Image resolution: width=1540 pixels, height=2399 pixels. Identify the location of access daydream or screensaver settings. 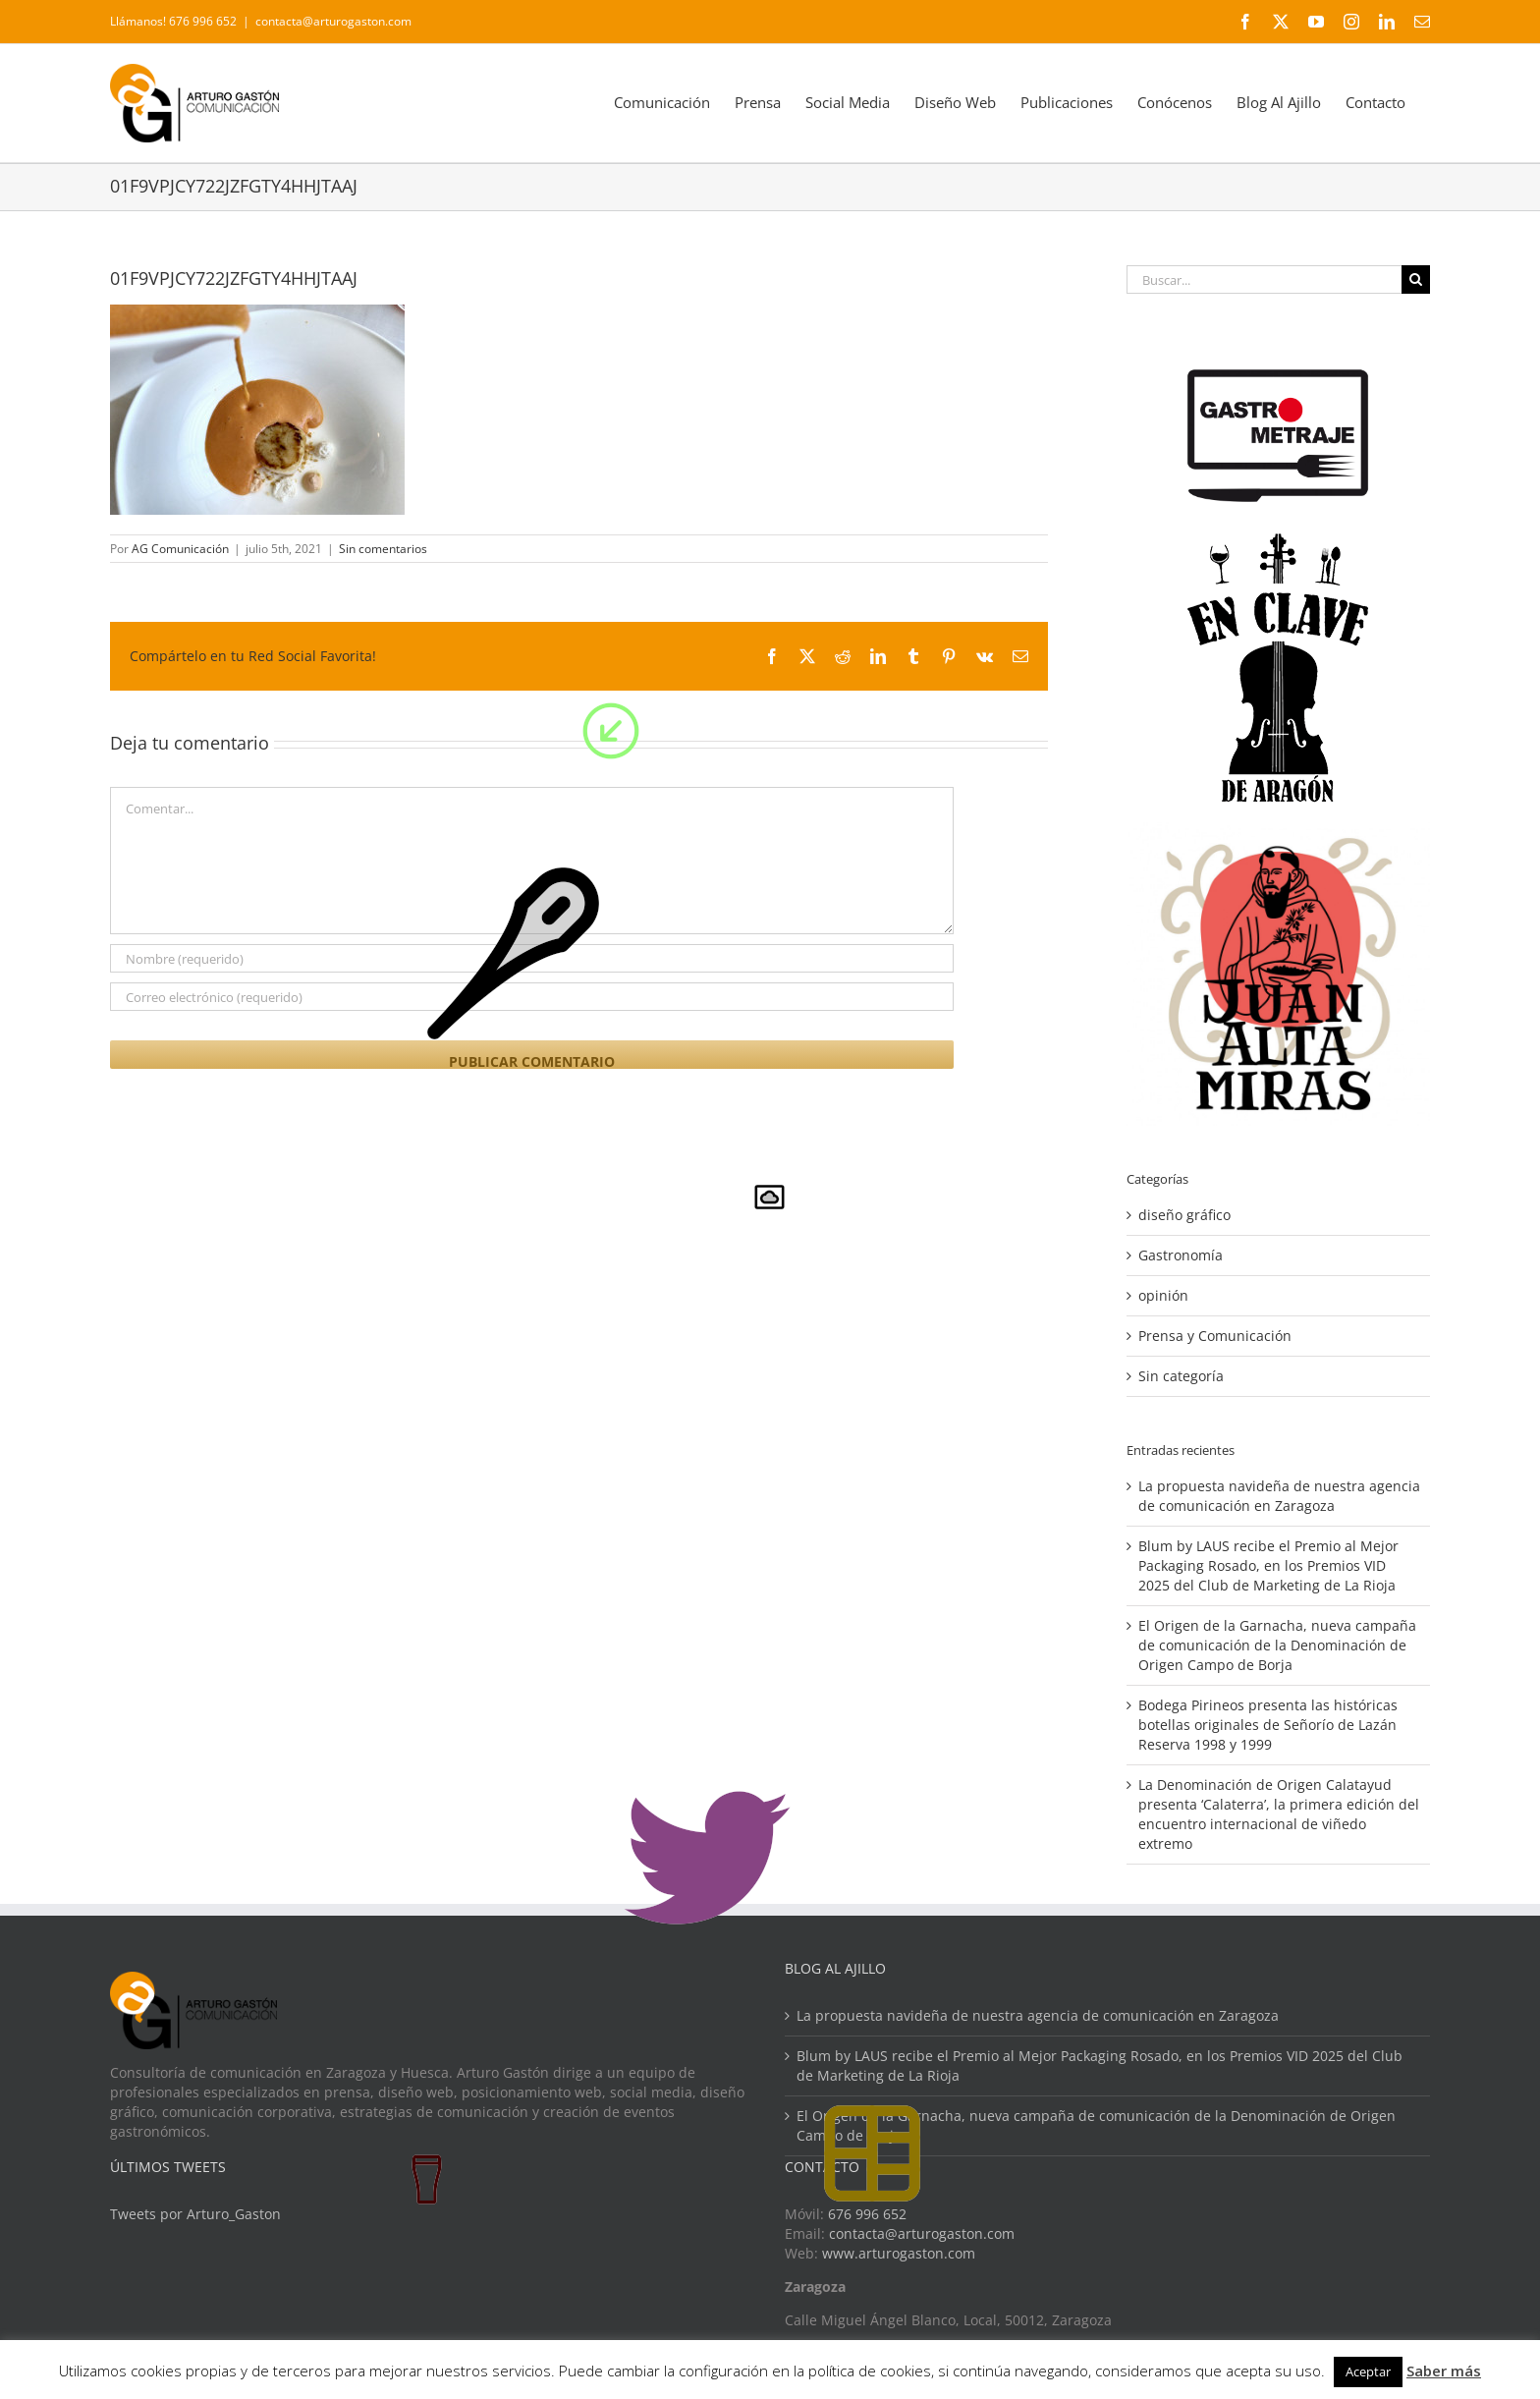
(769, 1197).